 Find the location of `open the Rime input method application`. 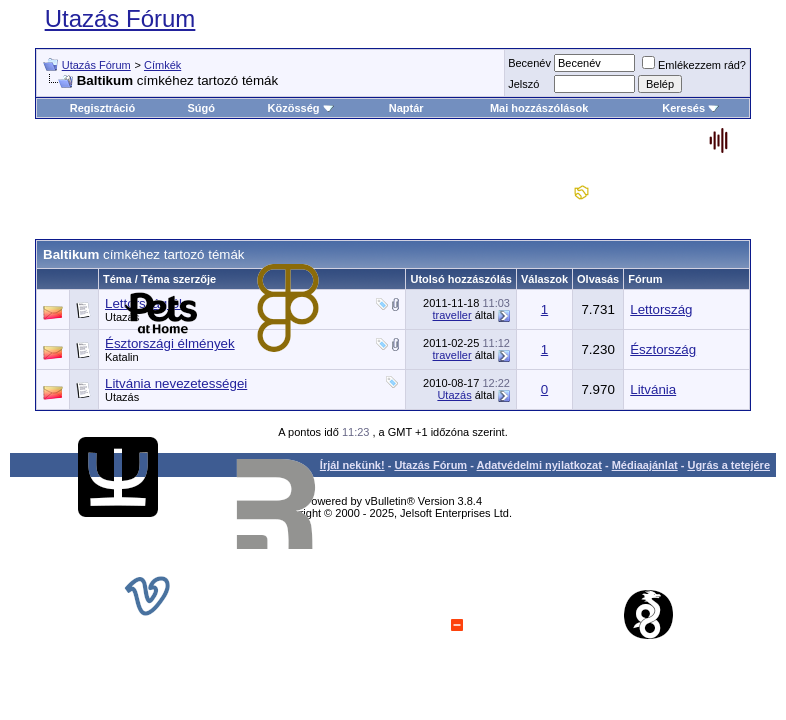

open the Rime input method application is located at coordinates (118, 477).